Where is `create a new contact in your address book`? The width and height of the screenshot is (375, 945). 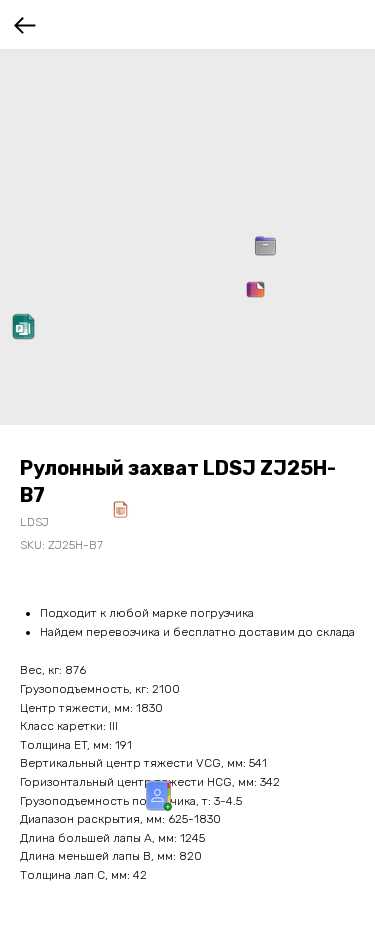 create a new contact in your address book is located at coordinates (158, 795).